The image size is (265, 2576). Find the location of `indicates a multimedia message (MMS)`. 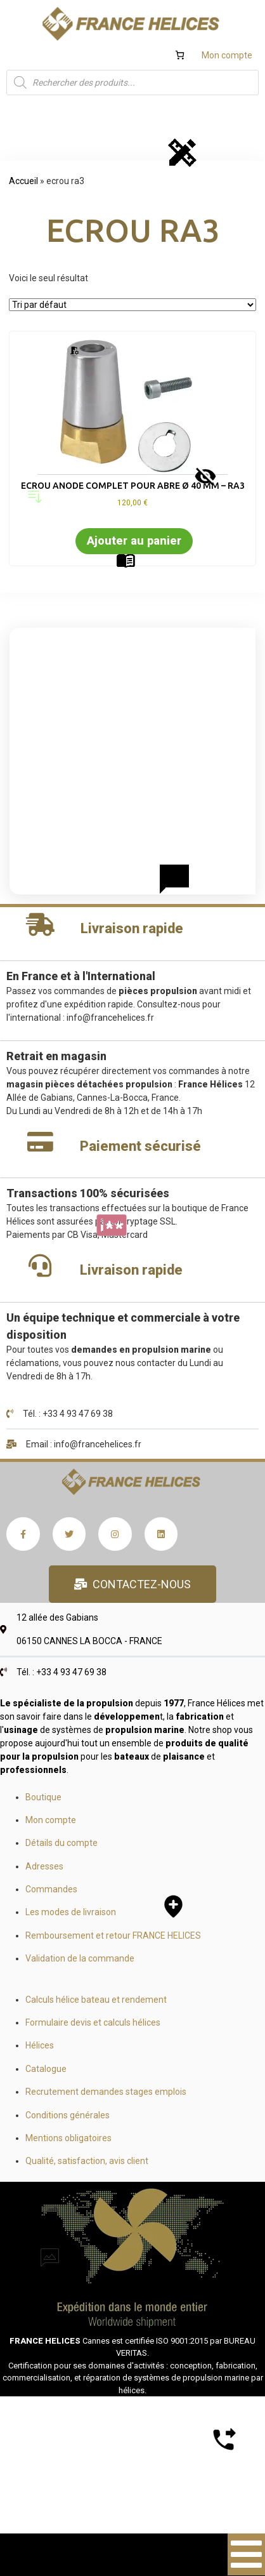

indicates a multimedia message (MMS) is located at coordinates (49, 2257).